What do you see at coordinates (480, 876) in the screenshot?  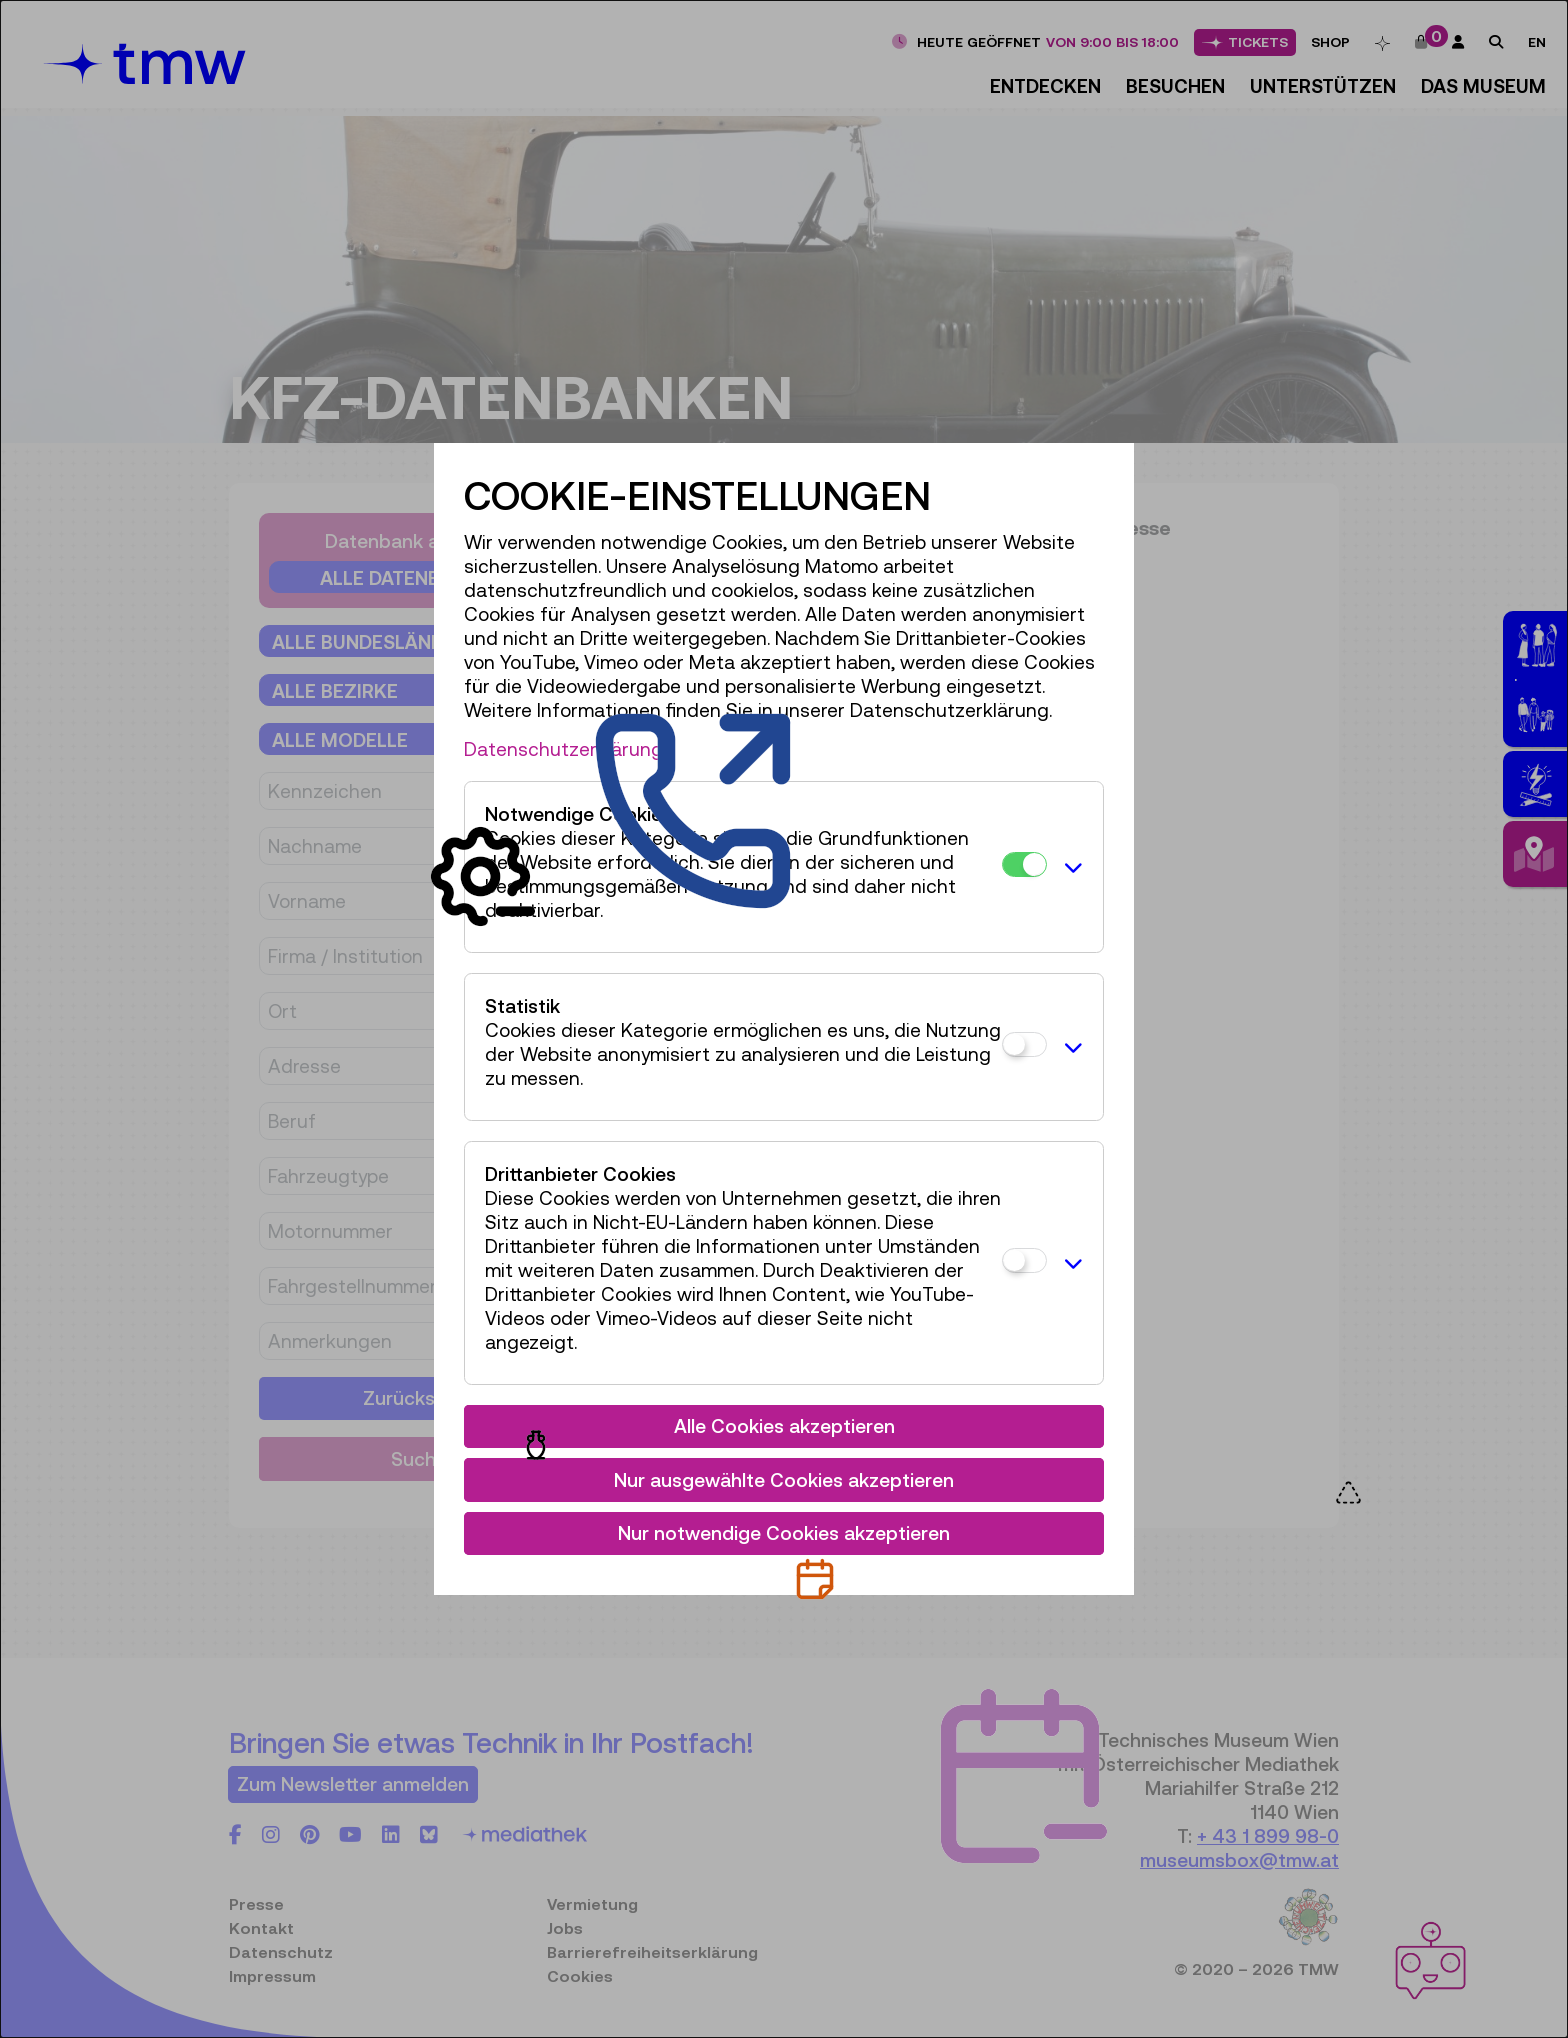 I see `remove a setting or preference` at bounding box center [480, 876].